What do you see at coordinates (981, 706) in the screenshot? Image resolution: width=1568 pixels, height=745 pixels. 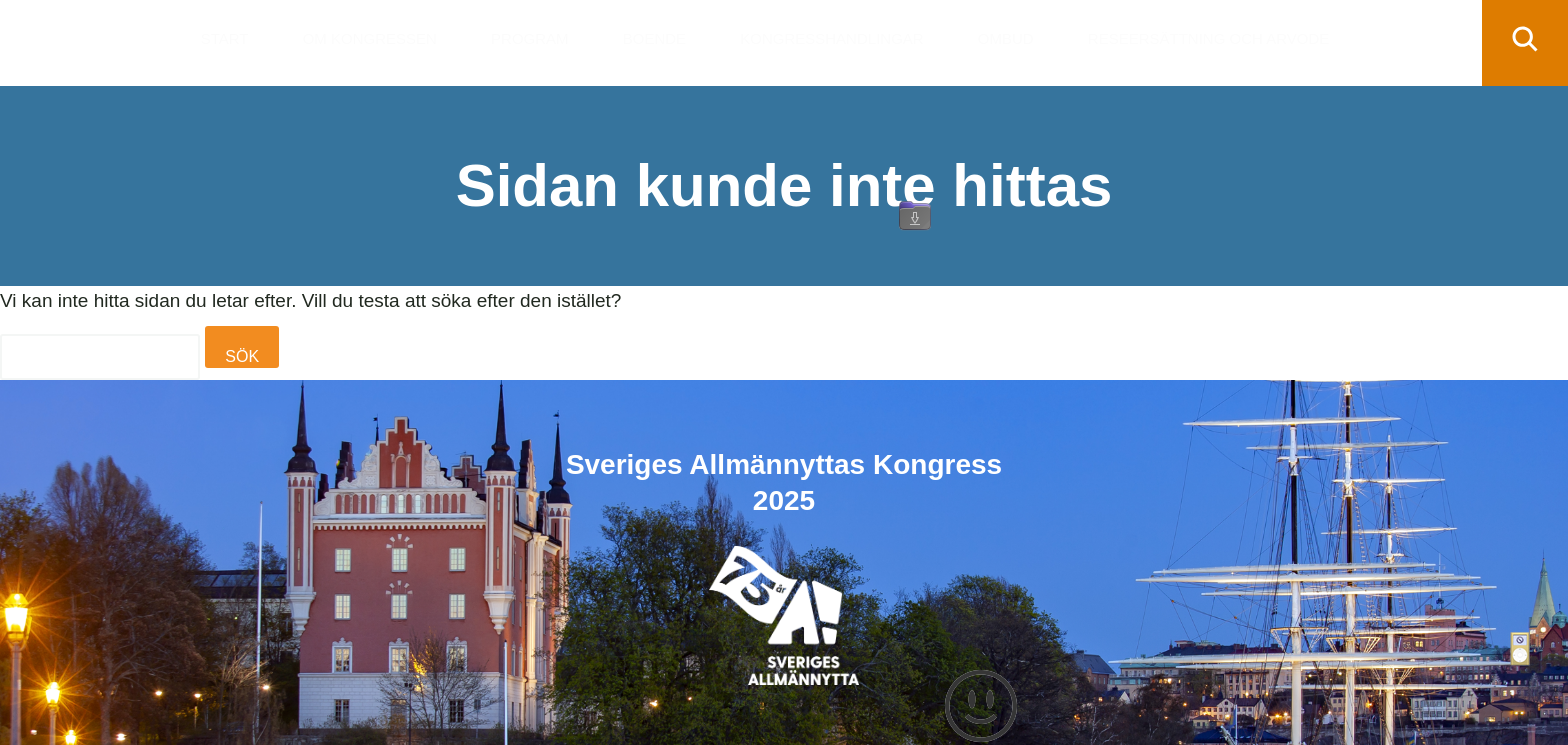 I see `access people and smiley emoji category` at bounding box center [981, 706].